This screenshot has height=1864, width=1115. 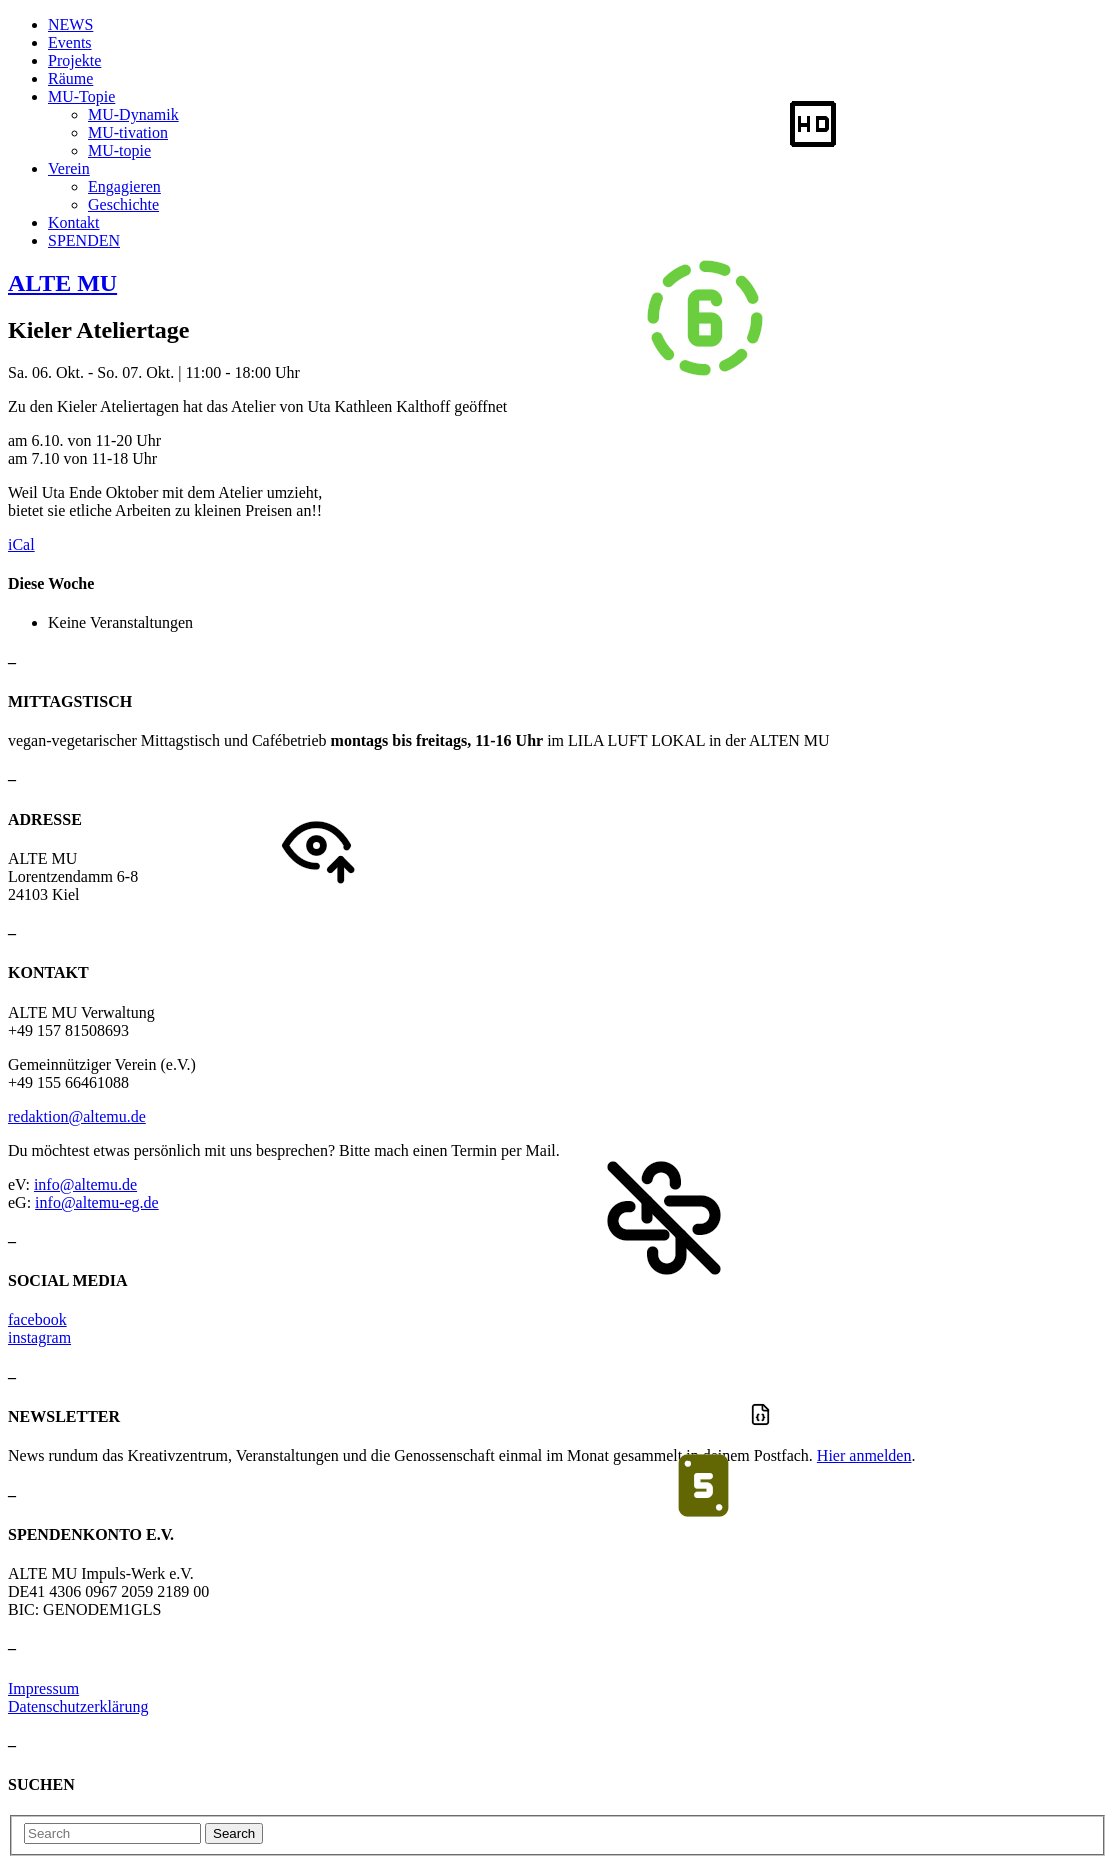 What do you see at coordinates (316, 845) in the screenshot?
I see `increase visibility or show more details` at bounding box center [316, 845].